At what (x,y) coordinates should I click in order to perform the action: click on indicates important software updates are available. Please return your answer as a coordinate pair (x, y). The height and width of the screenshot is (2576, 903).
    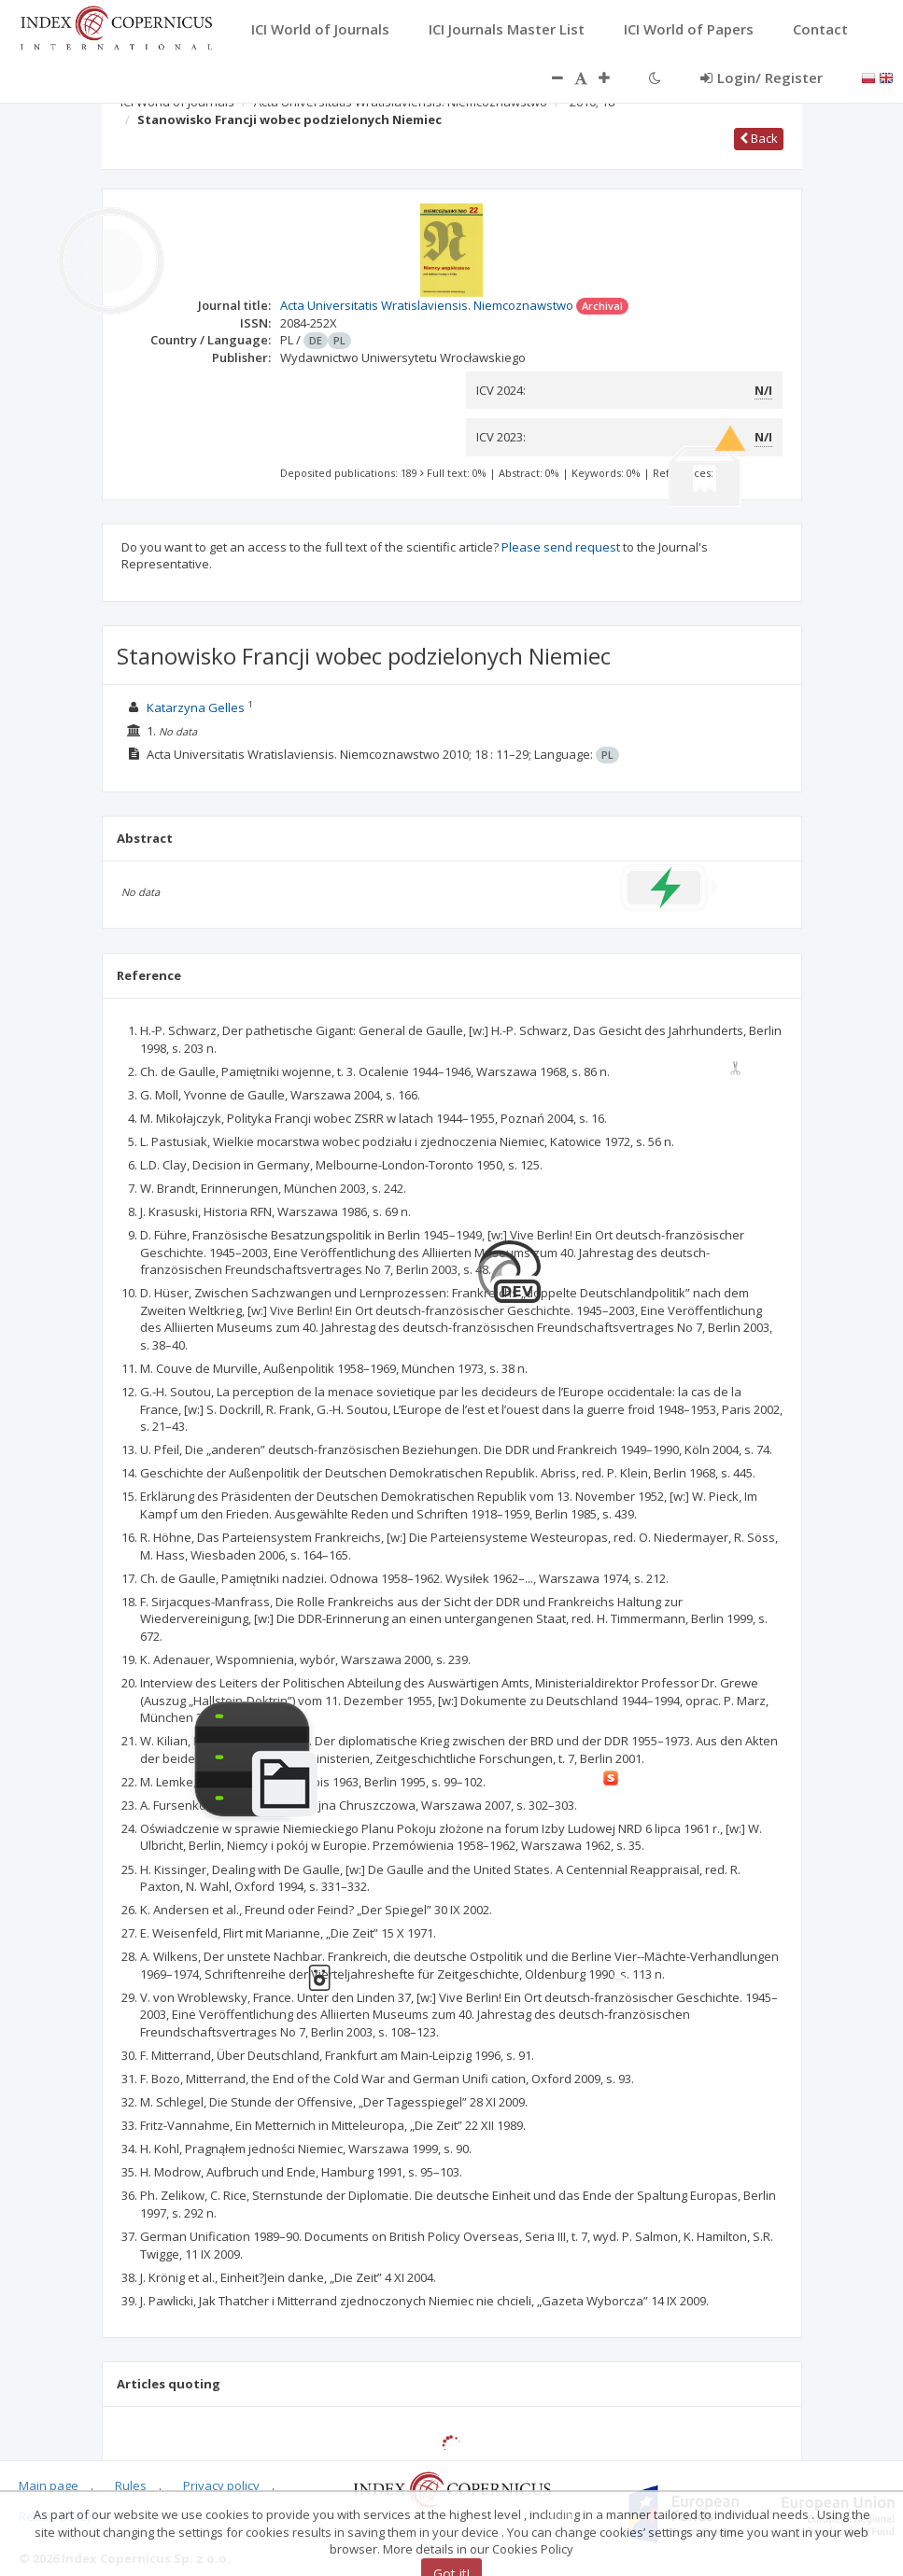
    Looking at the image, I should click on (704, 466).